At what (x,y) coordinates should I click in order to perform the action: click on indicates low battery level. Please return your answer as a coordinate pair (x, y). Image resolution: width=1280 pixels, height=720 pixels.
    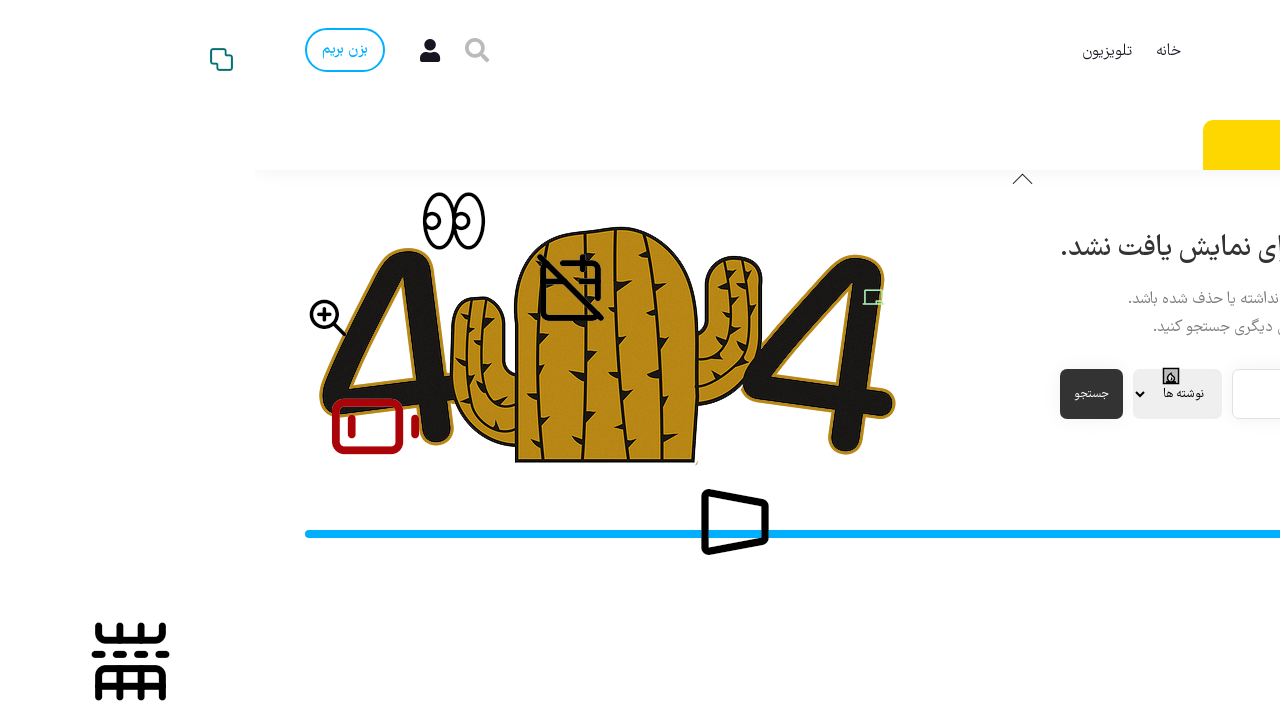
    Looking at the image, I should click on (375, 426).